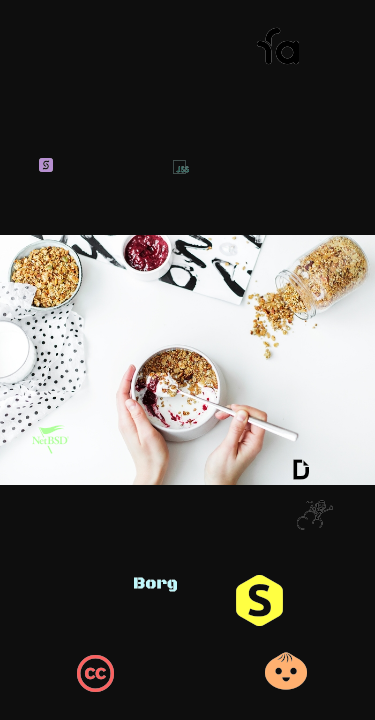  What do you see at coordinates (50, 439) in the screenshot?
I see `NetBSD operating system logo` at bounding box center [50, 439].